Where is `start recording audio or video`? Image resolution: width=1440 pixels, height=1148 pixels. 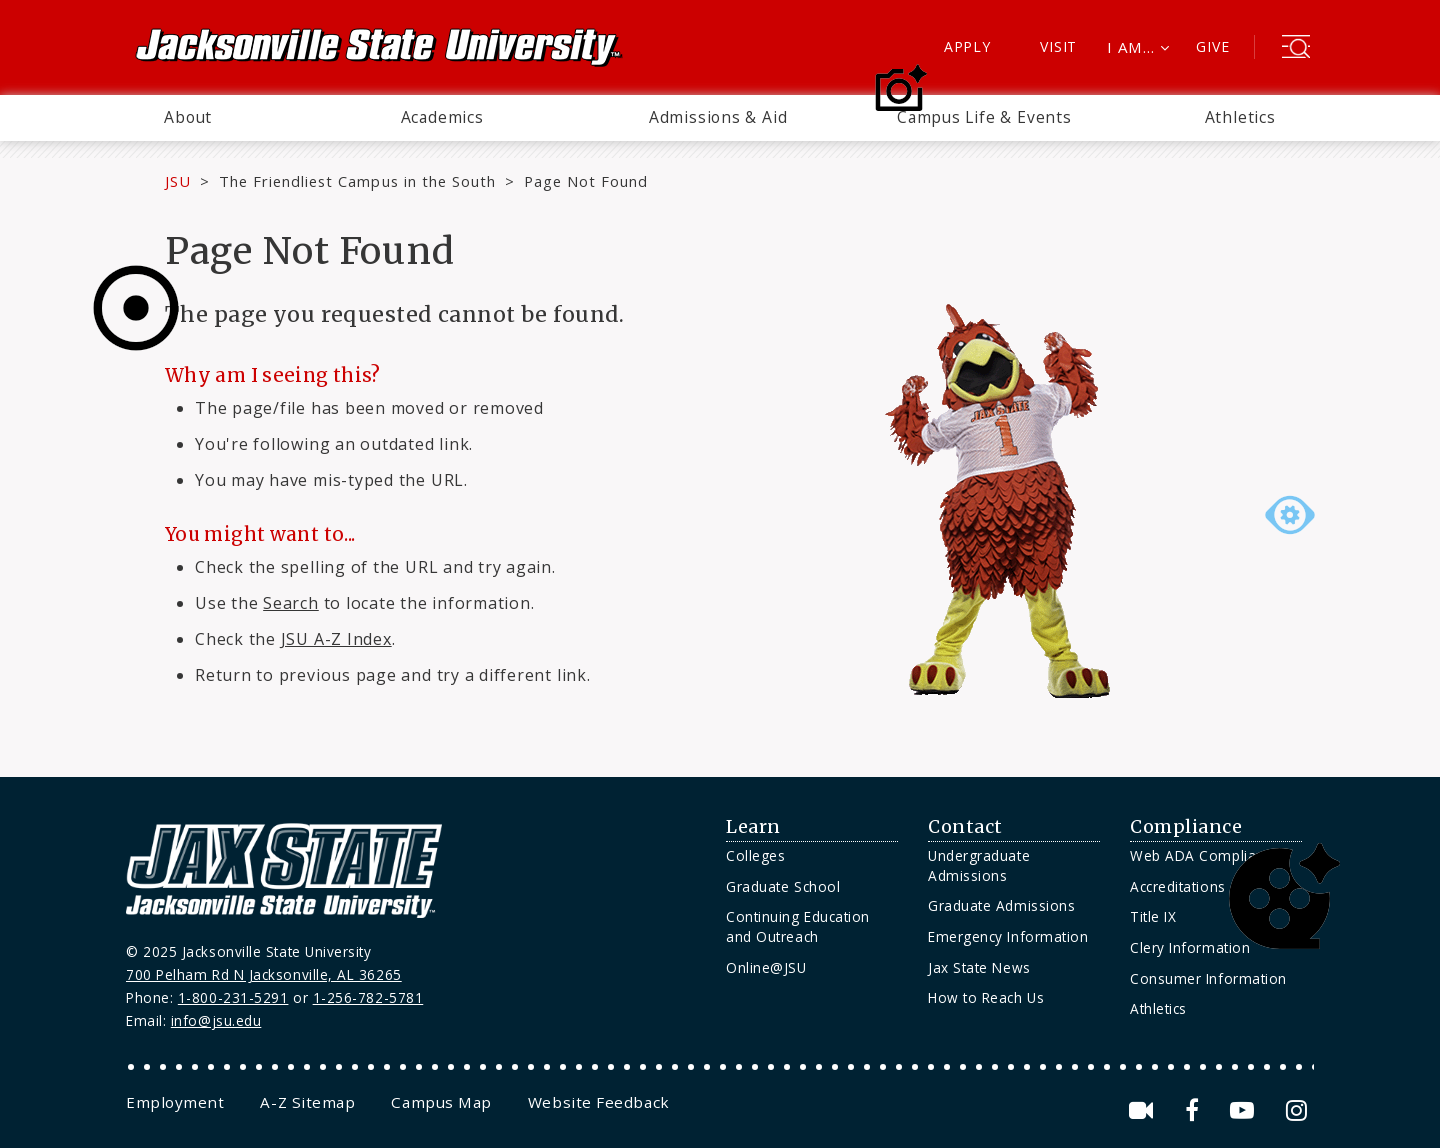 start recording audio or video is located at coordinates (136, 308).